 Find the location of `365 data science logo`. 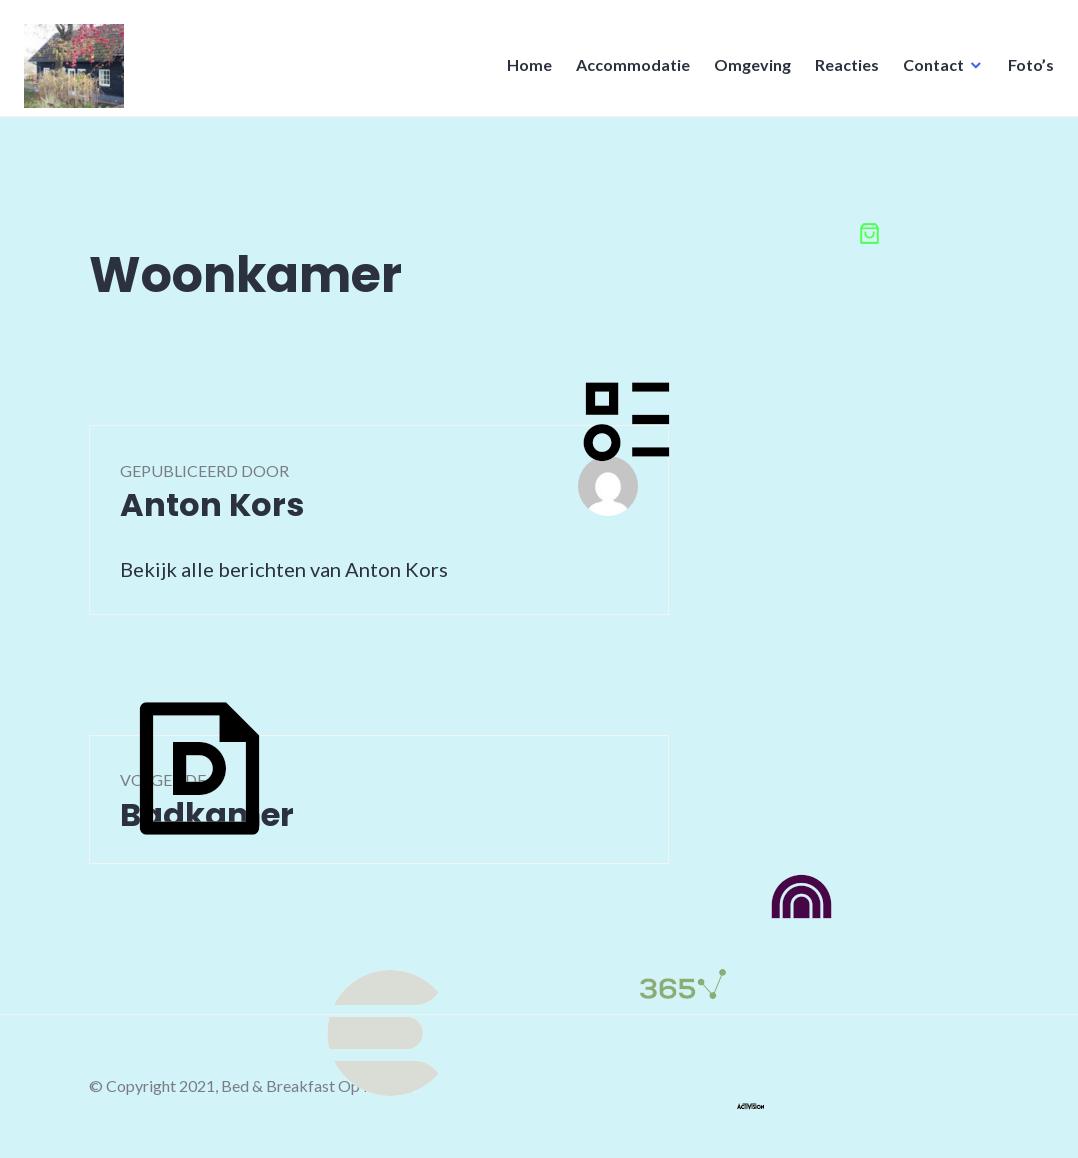

365 data science logo is located at coordinates (683, 984).